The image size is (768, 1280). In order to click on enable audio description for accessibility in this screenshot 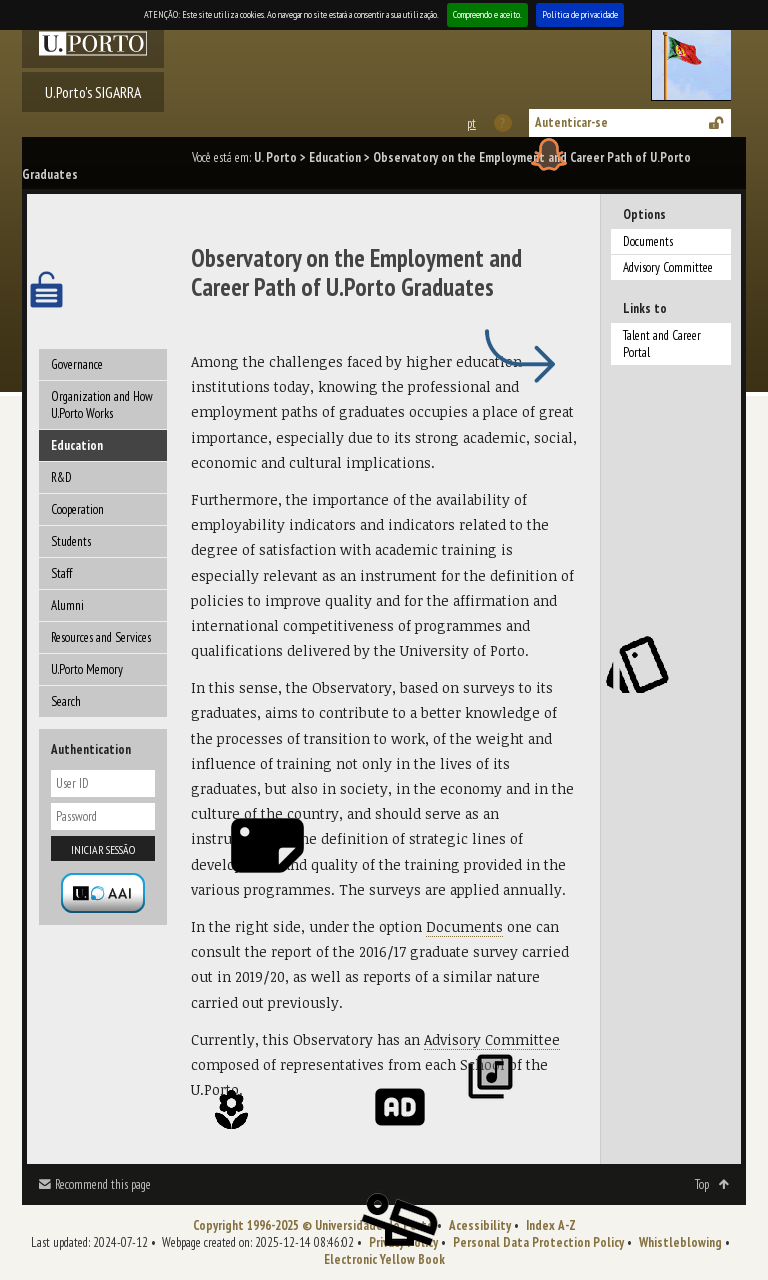, I will do `click(400, 1107)`.